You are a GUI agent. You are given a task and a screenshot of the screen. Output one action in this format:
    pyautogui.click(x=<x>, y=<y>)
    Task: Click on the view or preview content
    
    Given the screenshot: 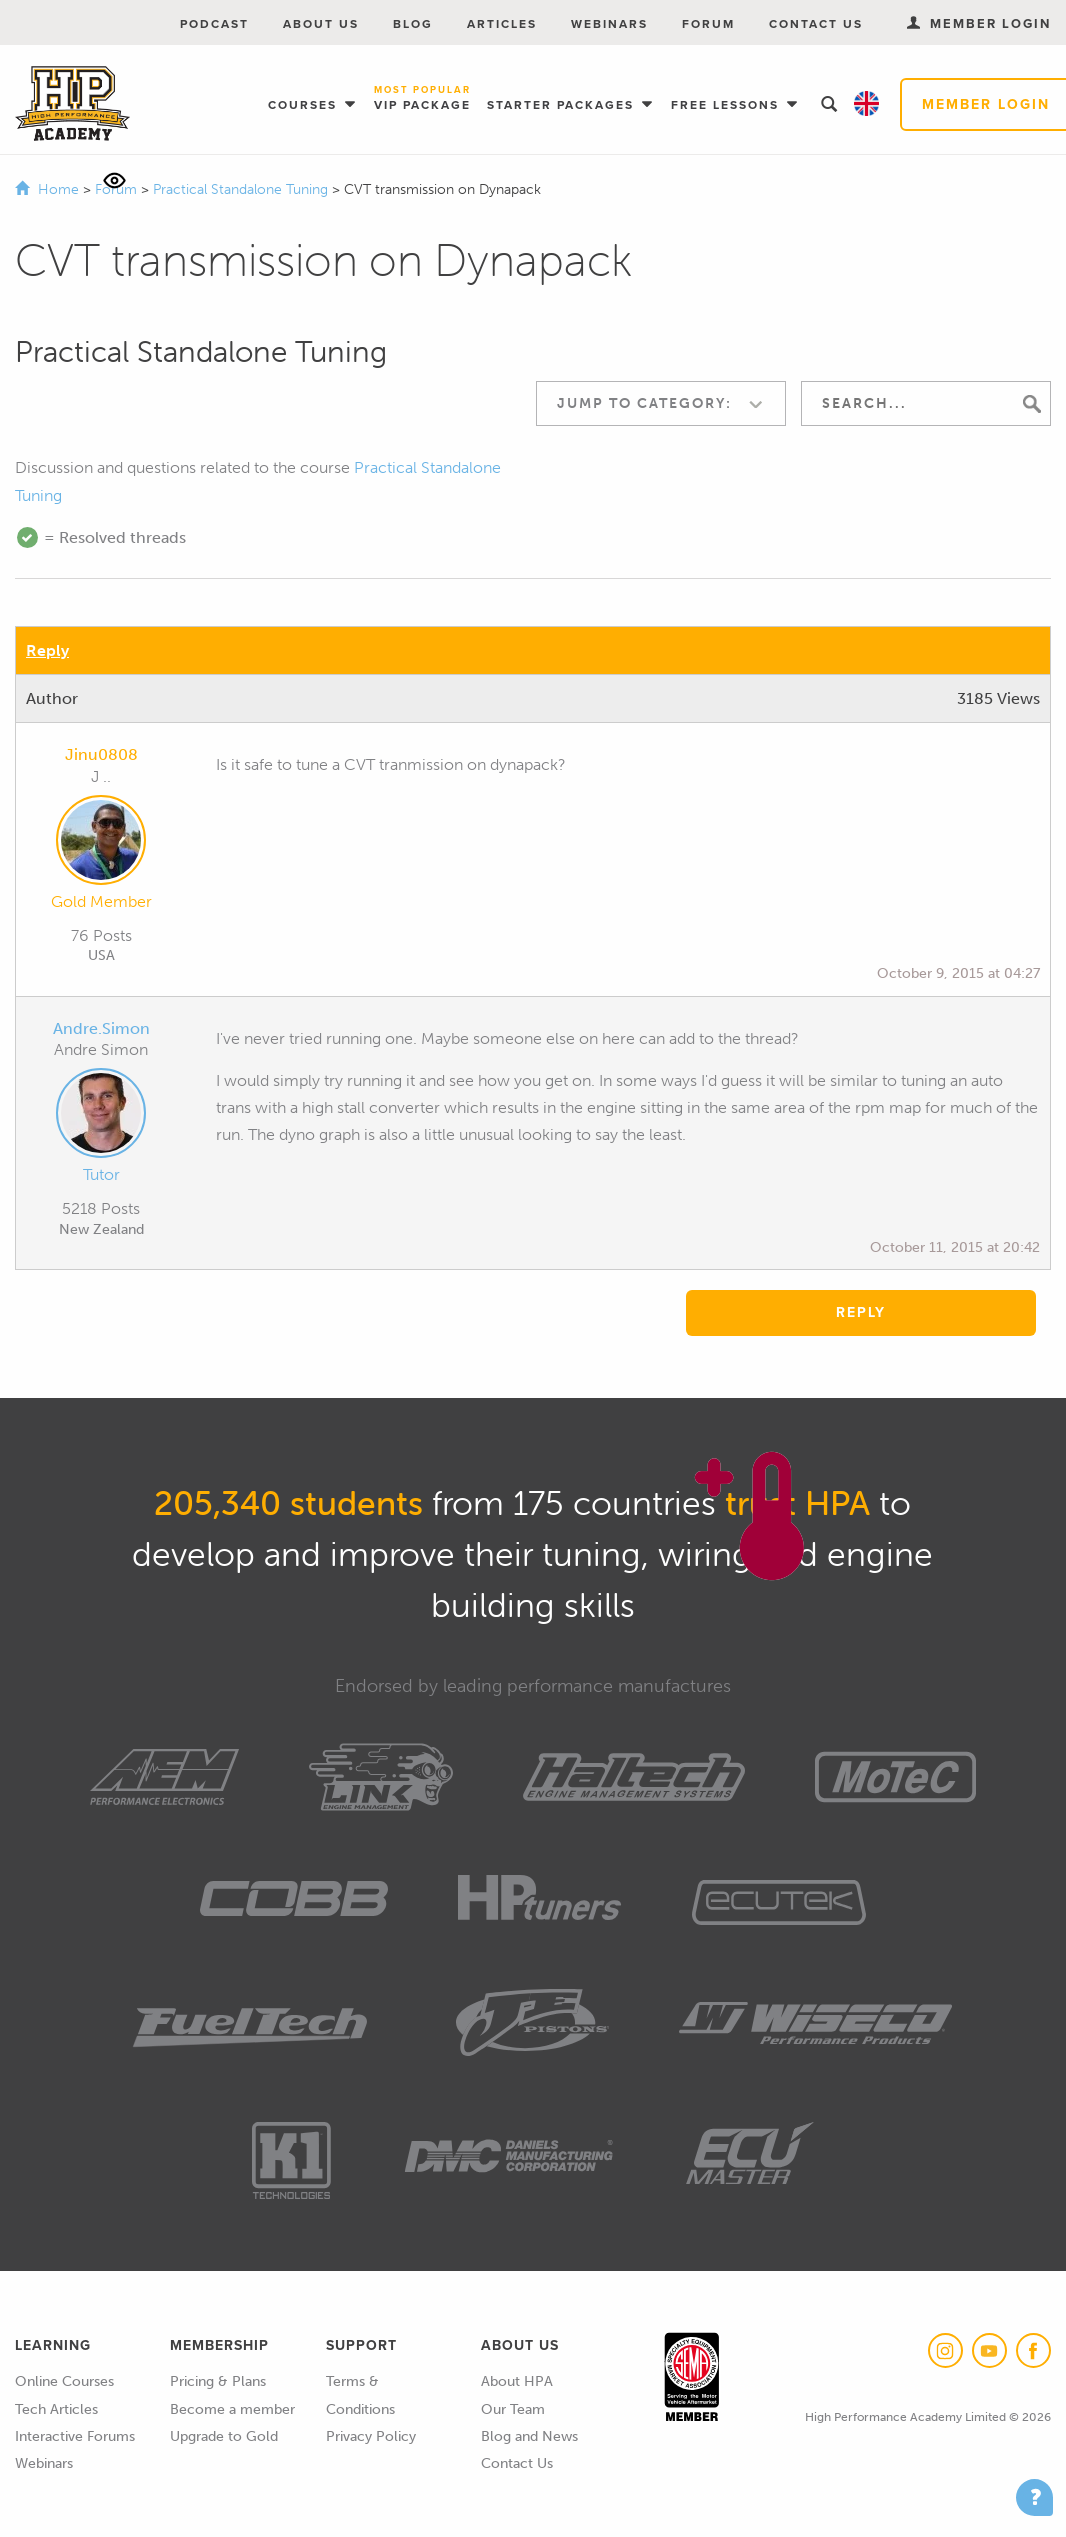 What is the action you would take?
    pyautogui.click(x=114, y=180)
    